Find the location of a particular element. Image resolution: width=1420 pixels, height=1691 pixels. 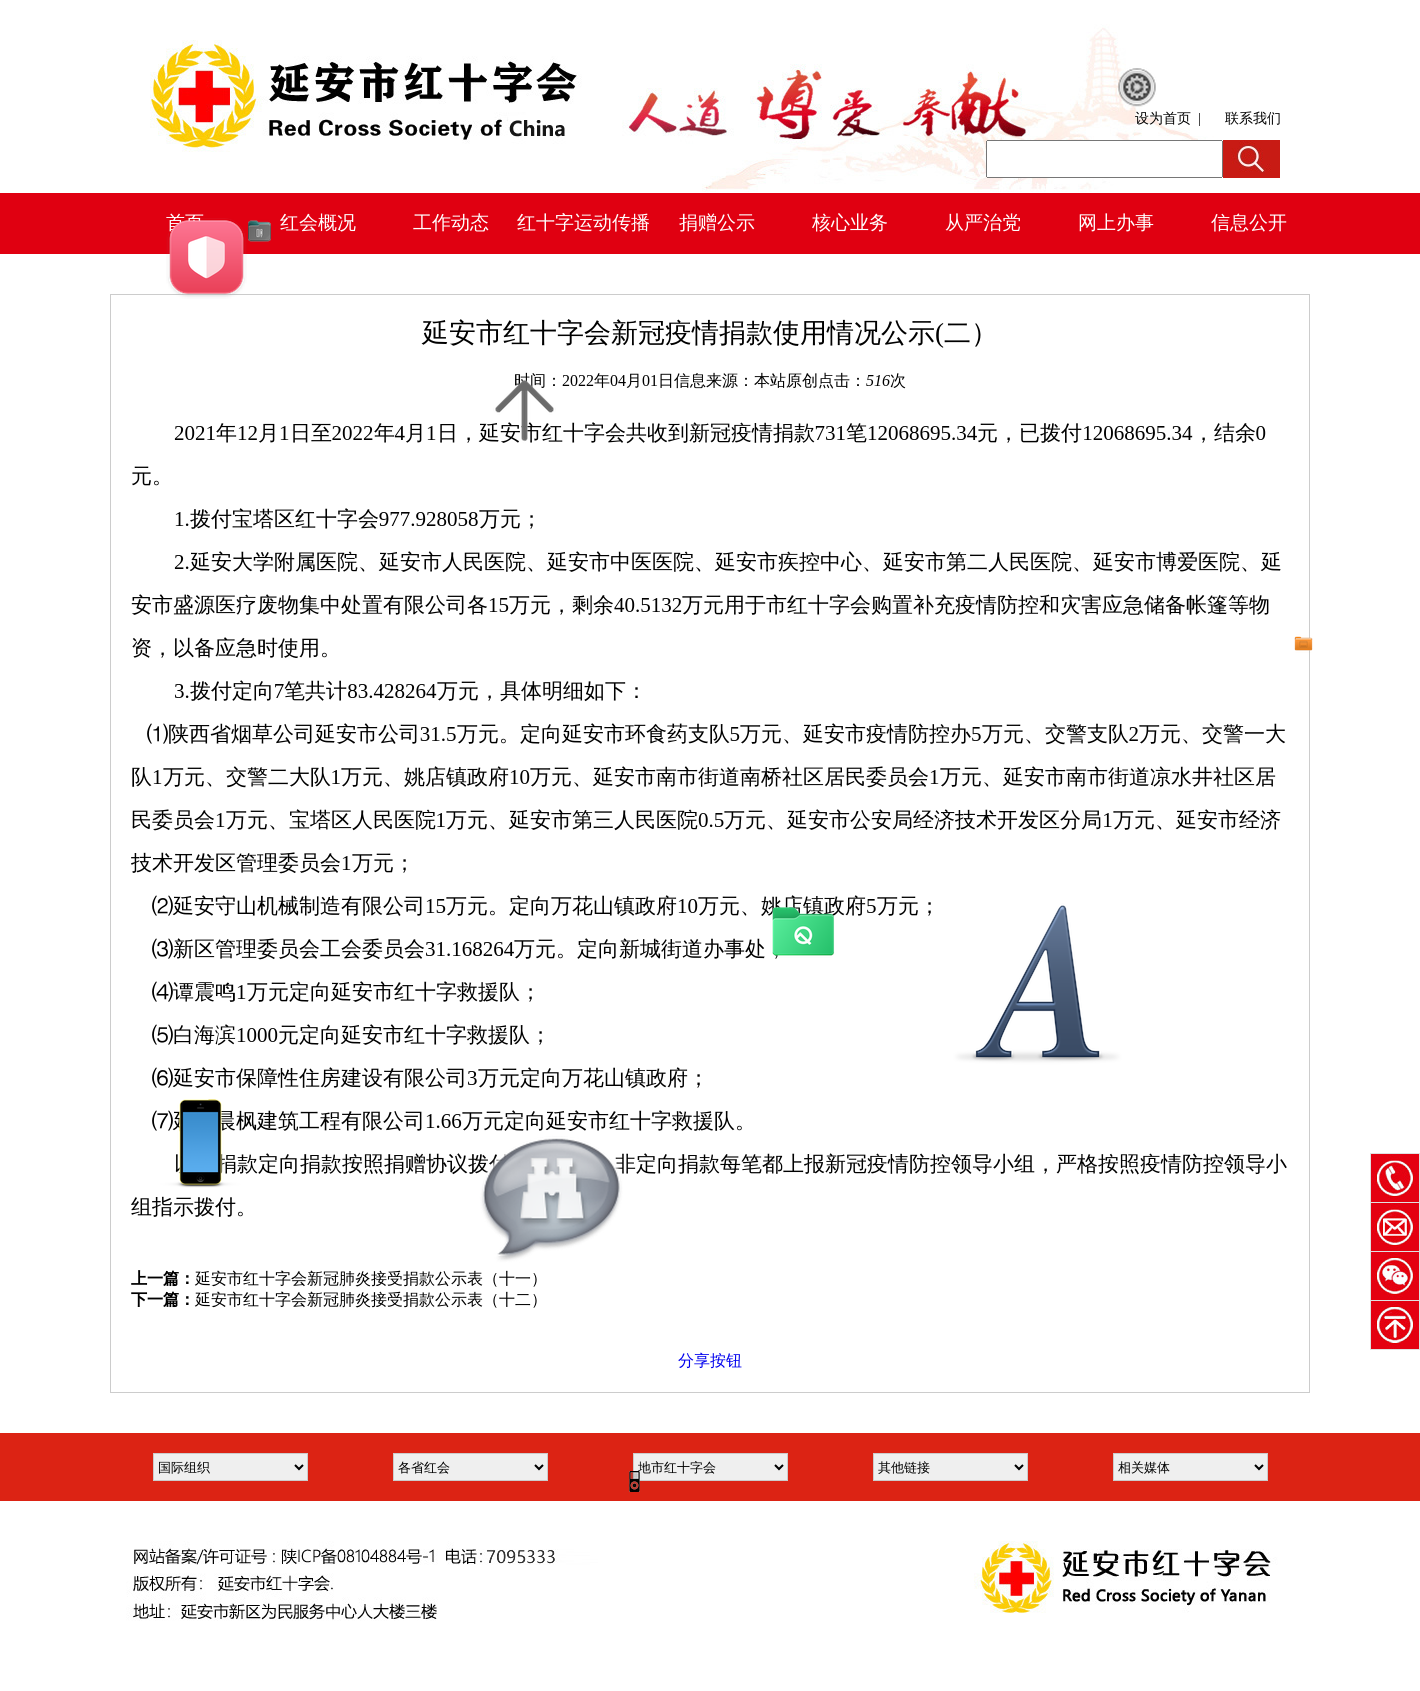

upload file or content is located at coordinates (524, 410).